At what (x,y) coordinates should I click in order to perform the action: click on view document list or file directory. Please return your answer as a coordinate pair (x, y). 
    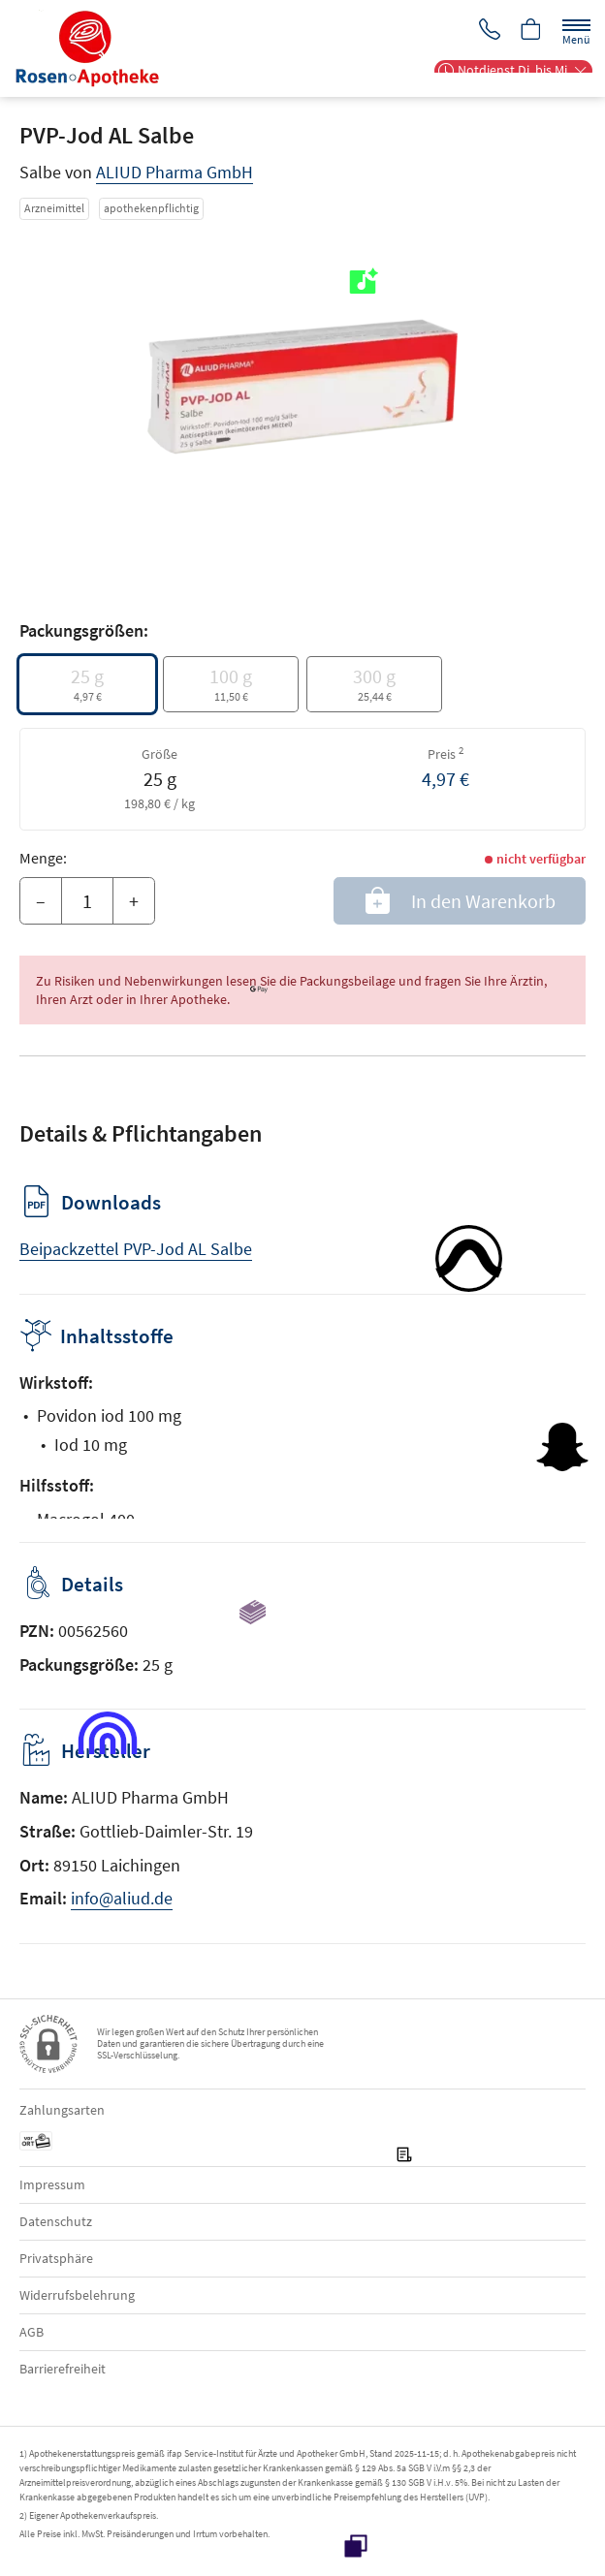
    Looking at the image, I should click on (404, 2154).